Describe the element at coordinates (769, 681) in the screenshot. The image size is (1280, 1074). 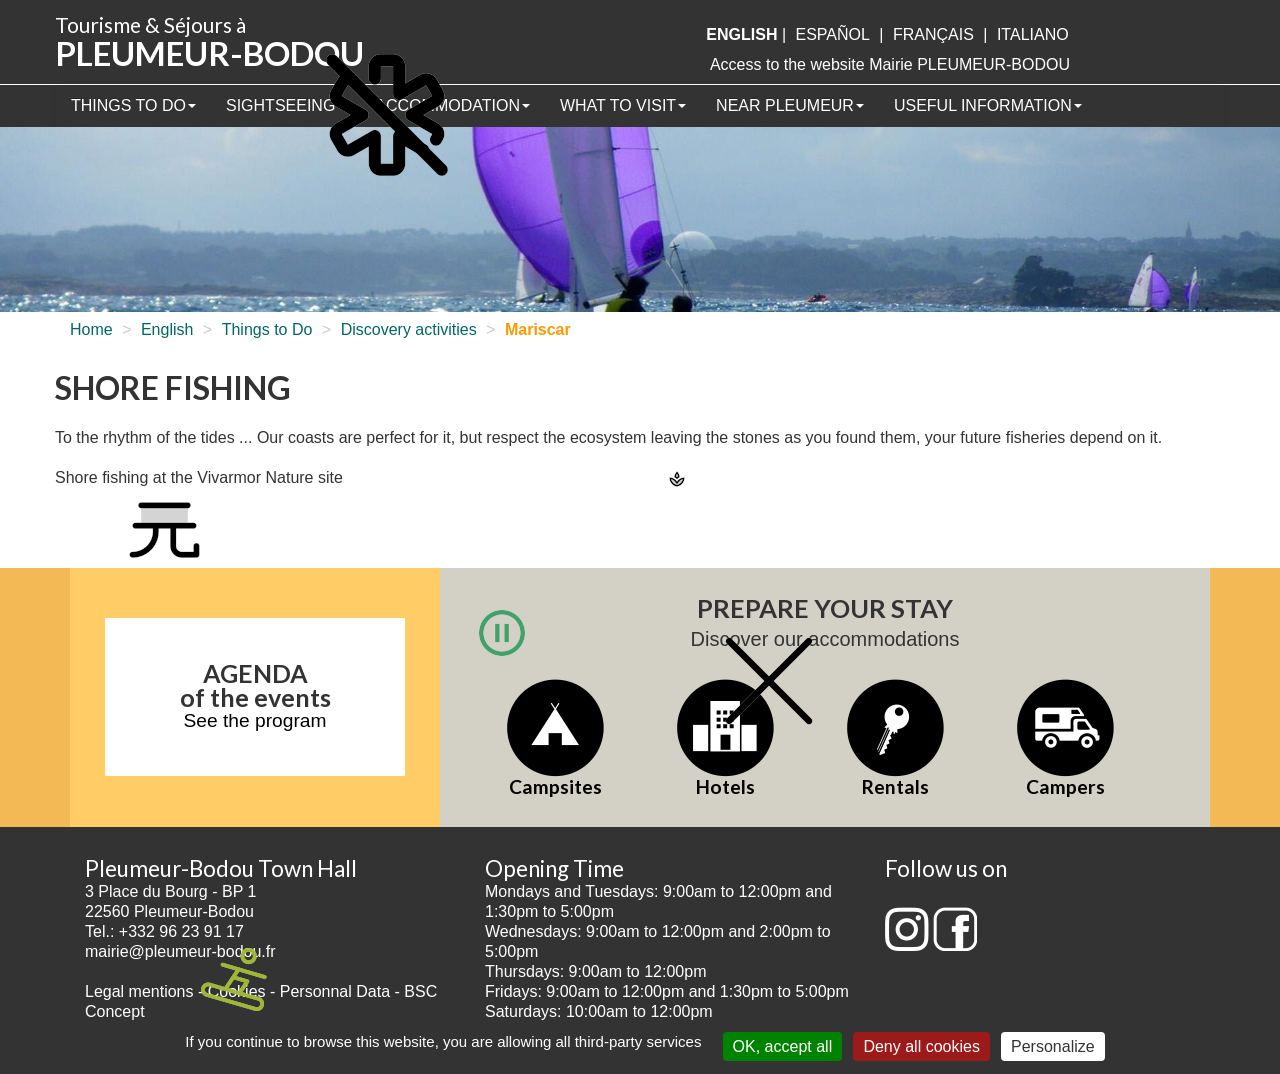
I see `close or dismiss a dialog` at that location.